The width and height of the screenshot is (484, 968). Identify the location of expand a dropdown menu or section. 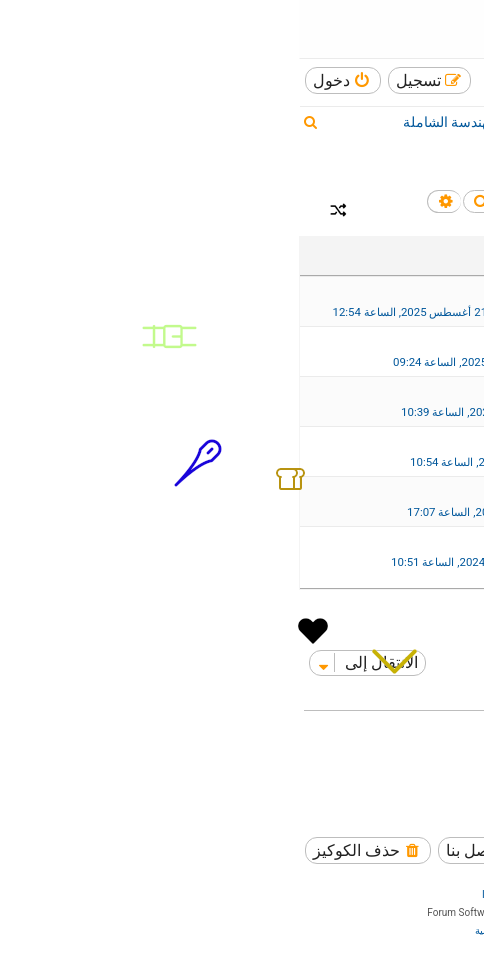
(394, 659).